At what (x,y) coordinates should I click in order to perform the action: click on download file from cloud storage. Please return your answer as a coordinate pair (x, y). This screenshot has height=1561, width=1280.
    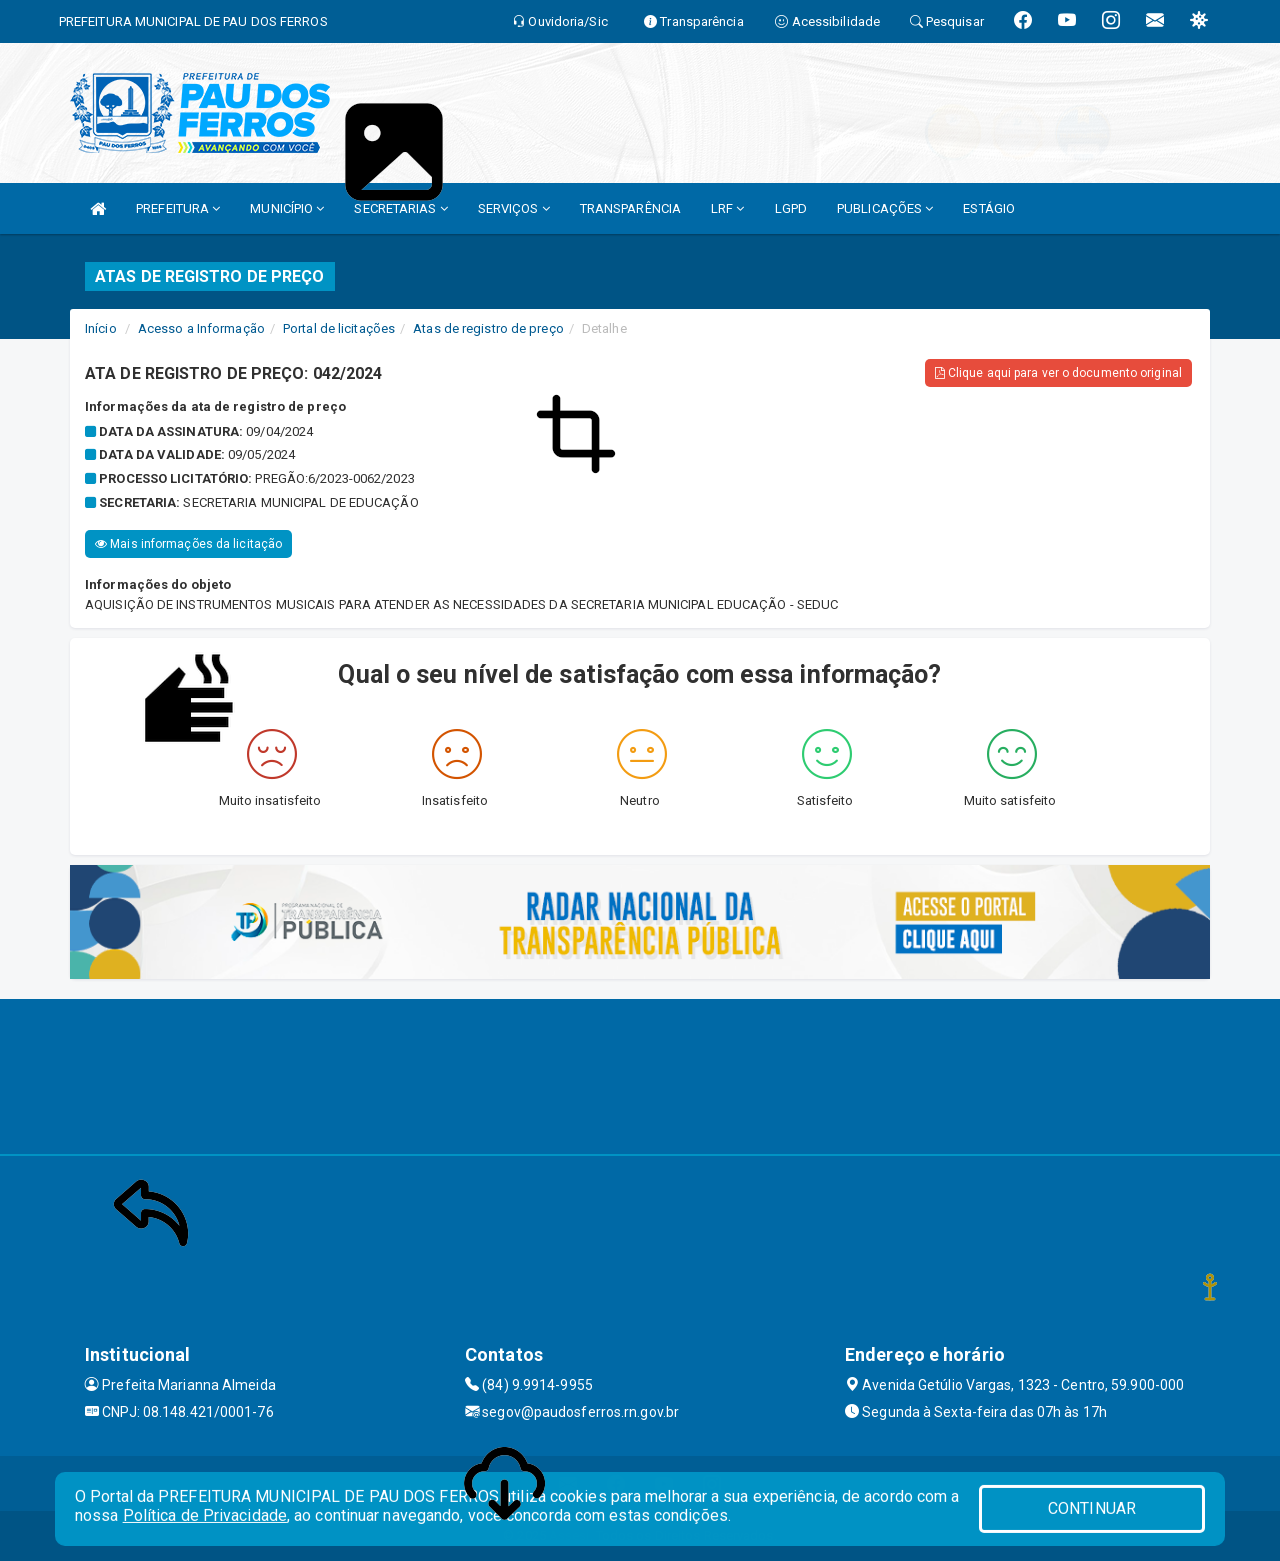
    Looking at the image, I should click on (504, 1483).